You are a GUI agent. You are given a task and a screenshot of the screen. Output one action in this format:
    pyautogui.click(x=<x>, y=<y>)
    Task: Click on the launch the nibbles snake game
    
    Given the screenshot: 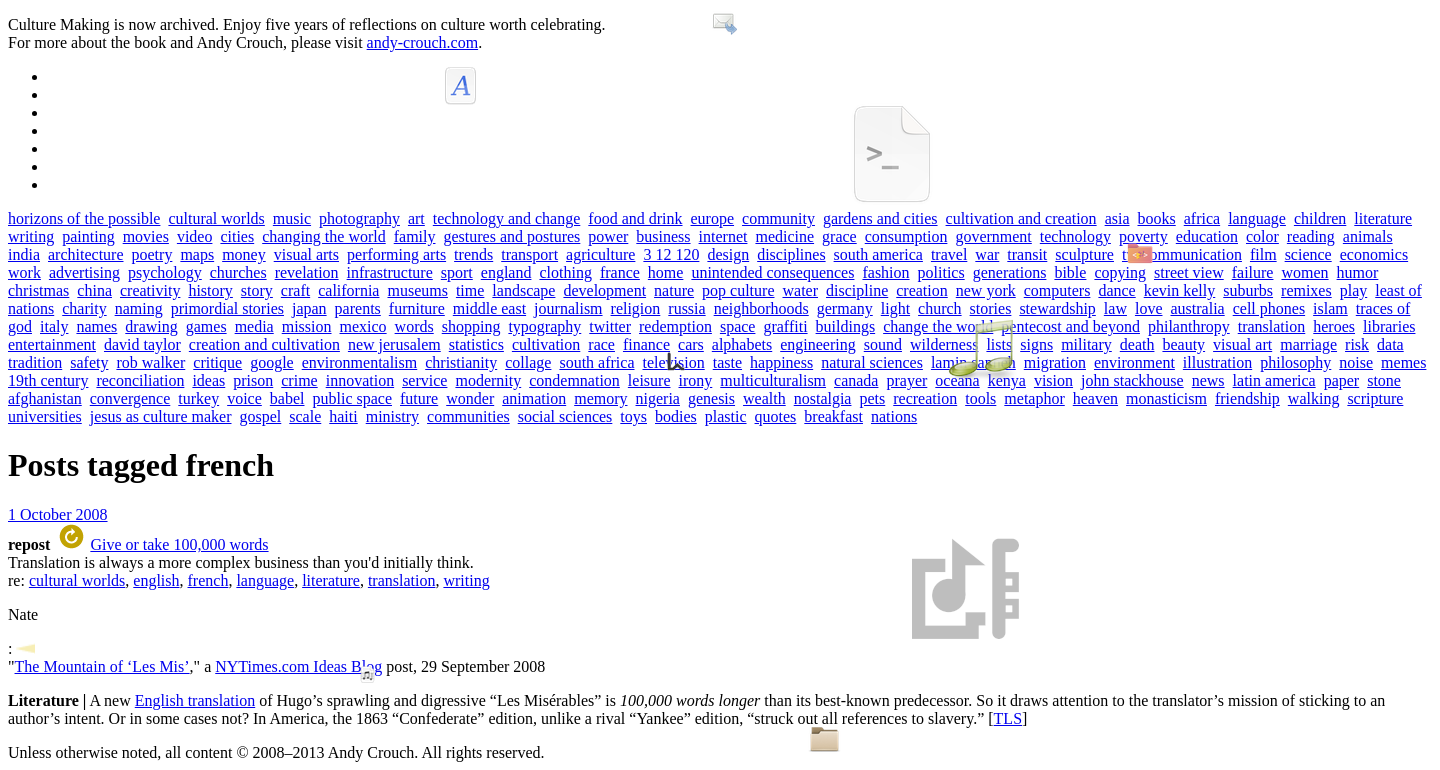 What is the action you would take?
    pyautogui.click(x=676, y=362)
    